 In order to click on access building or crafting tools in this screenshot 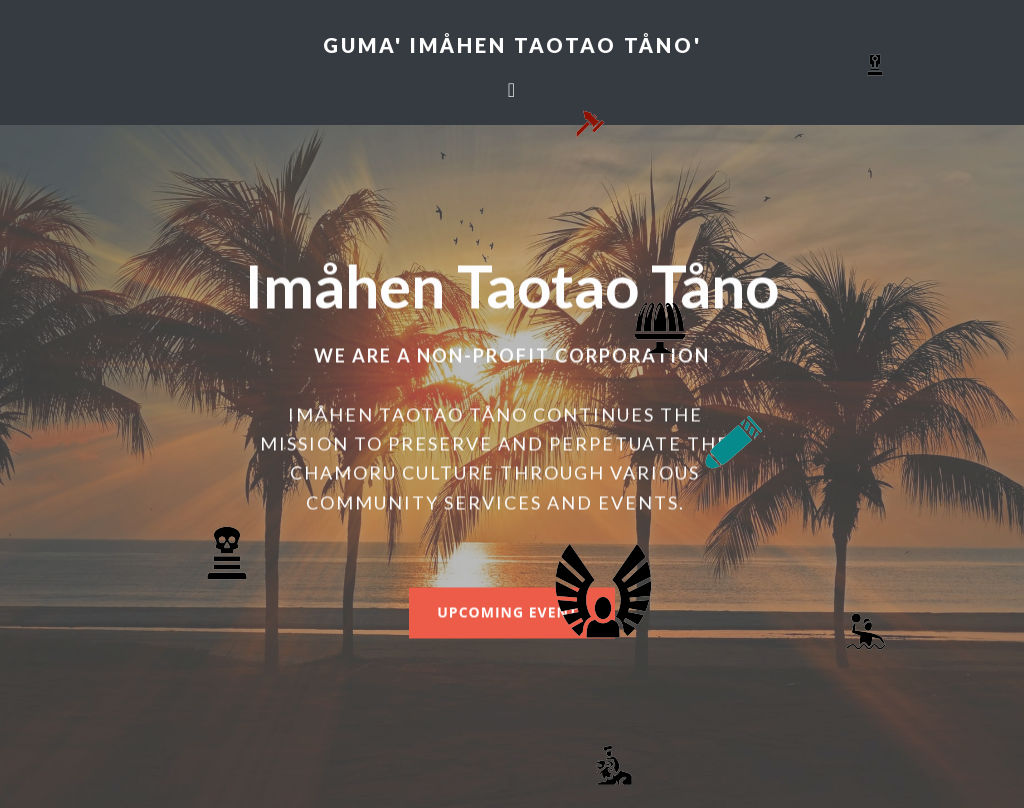, I will do `click(591, 125)`.